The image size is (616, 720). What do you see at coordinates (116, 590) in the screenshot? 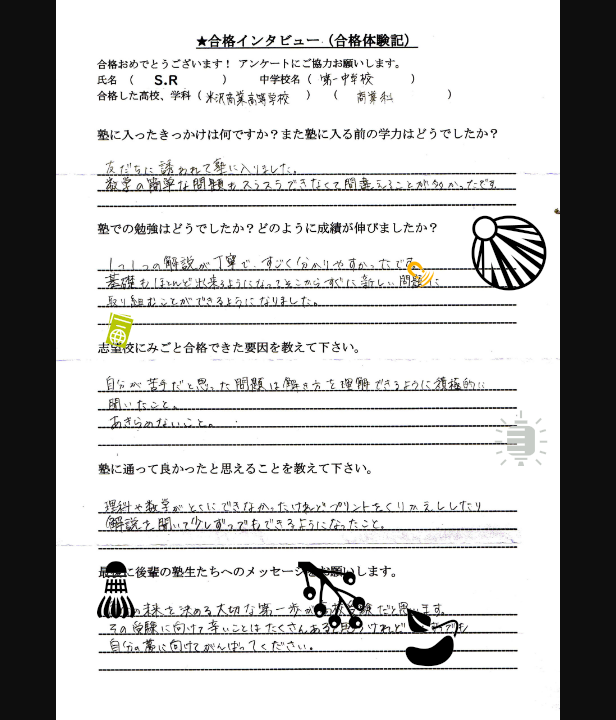
I see `access badminton game or activity` at bounding box center [116, 590].